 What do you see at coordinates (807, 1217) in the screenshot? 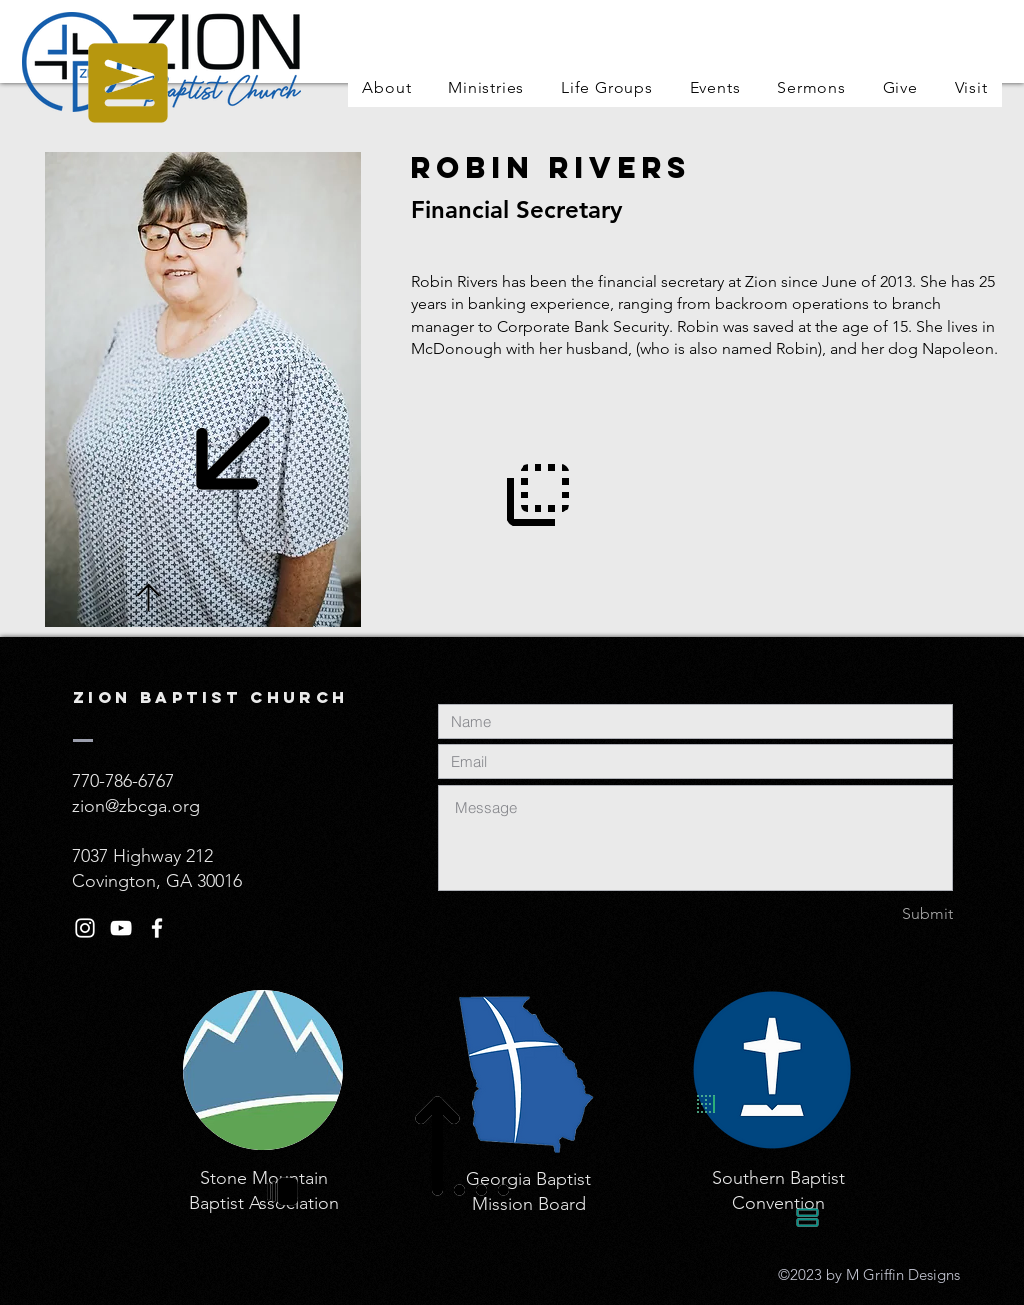
I see `switch to row view layout` at bounding box center [807, 1217].